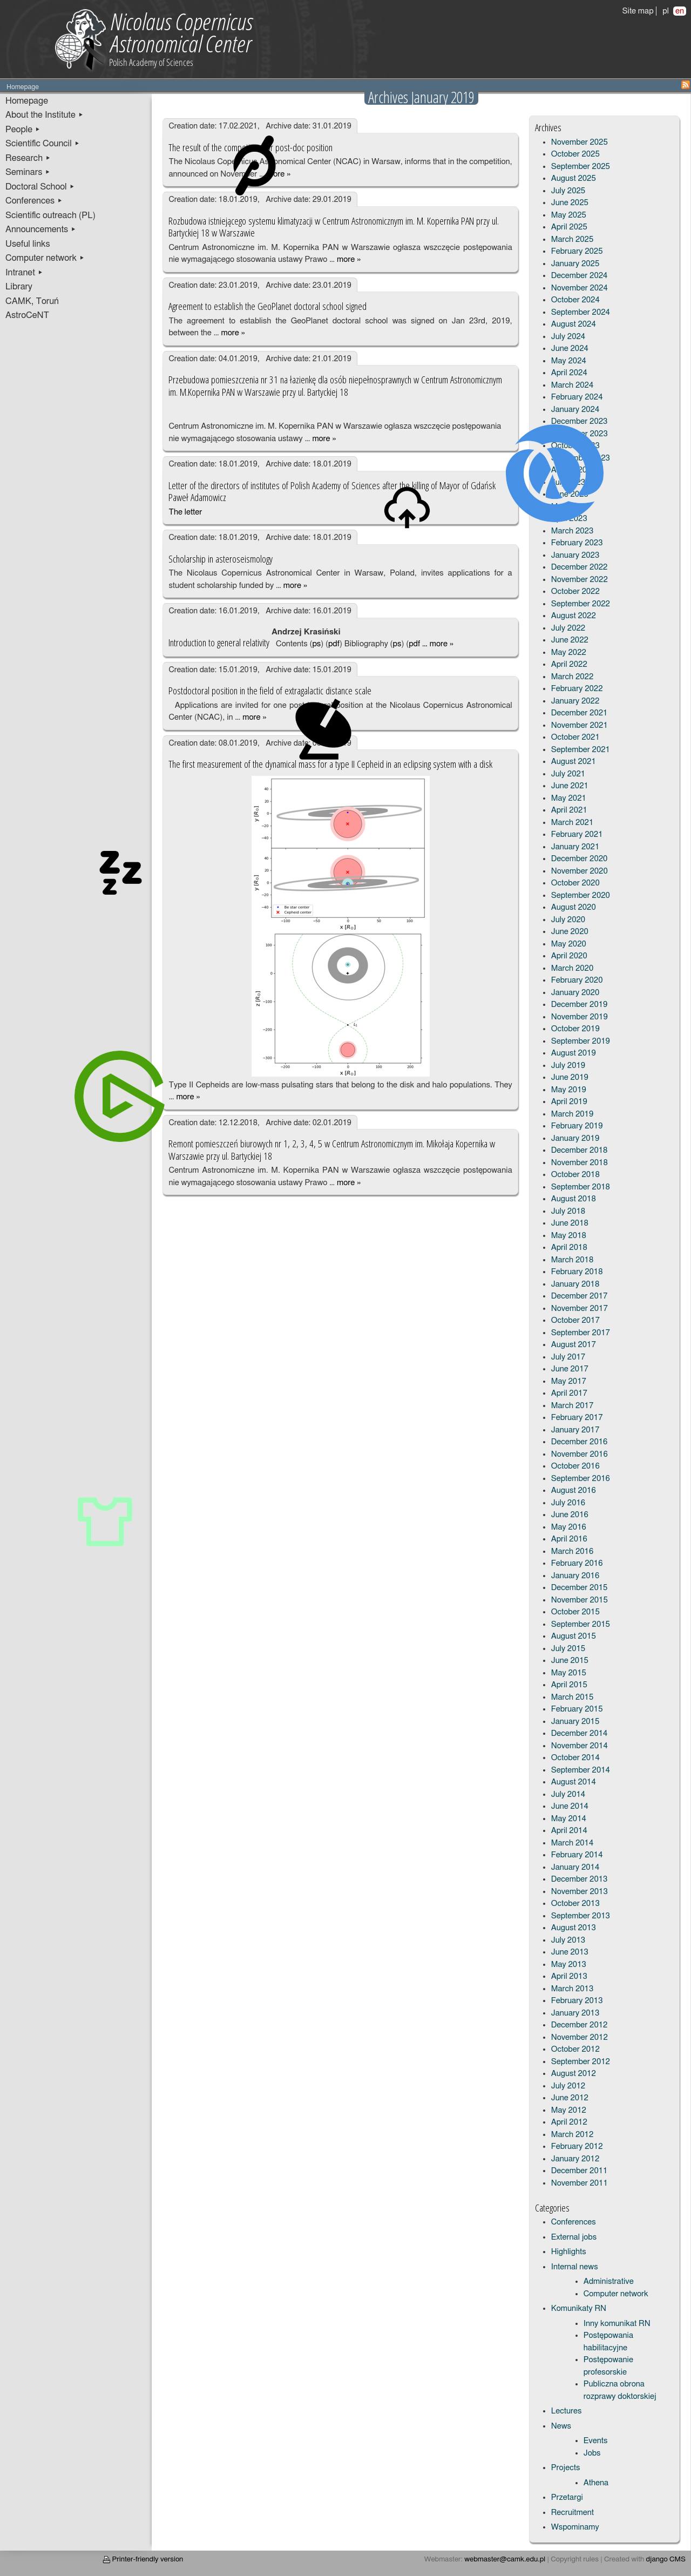  What do you see at coordinates (254, 165) in the screenshot?
I see `open the Peloton app` at bounding box center [254, 165].